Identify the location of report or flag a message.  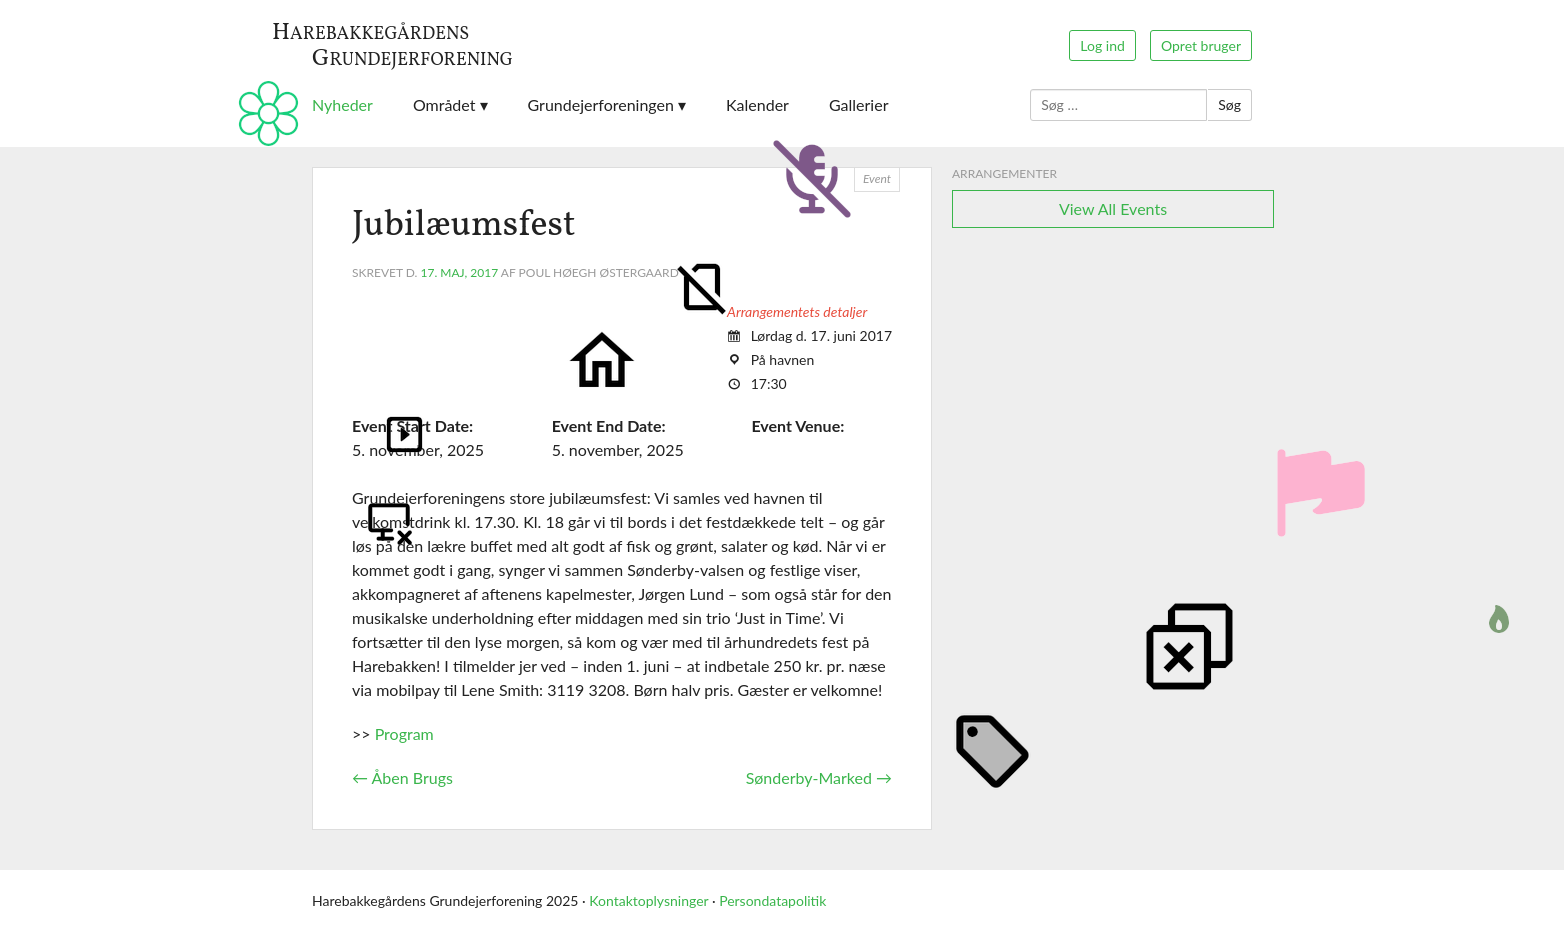
(1319, 495).